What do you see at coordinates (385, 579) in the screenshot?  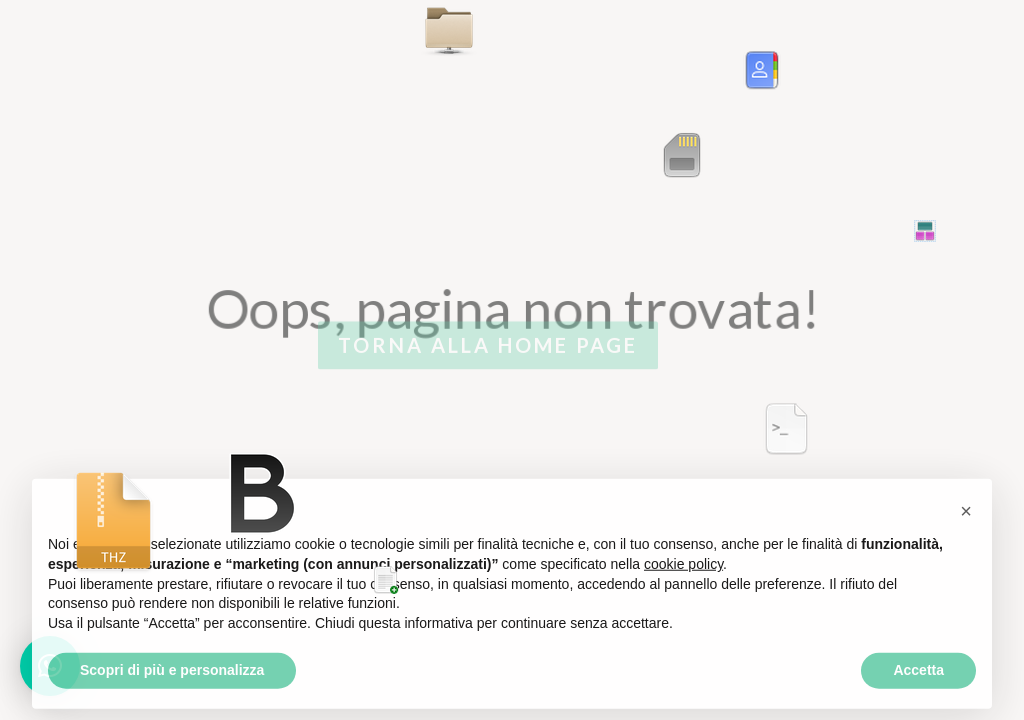 I see `create a new document` at bounding box center [385, 579].